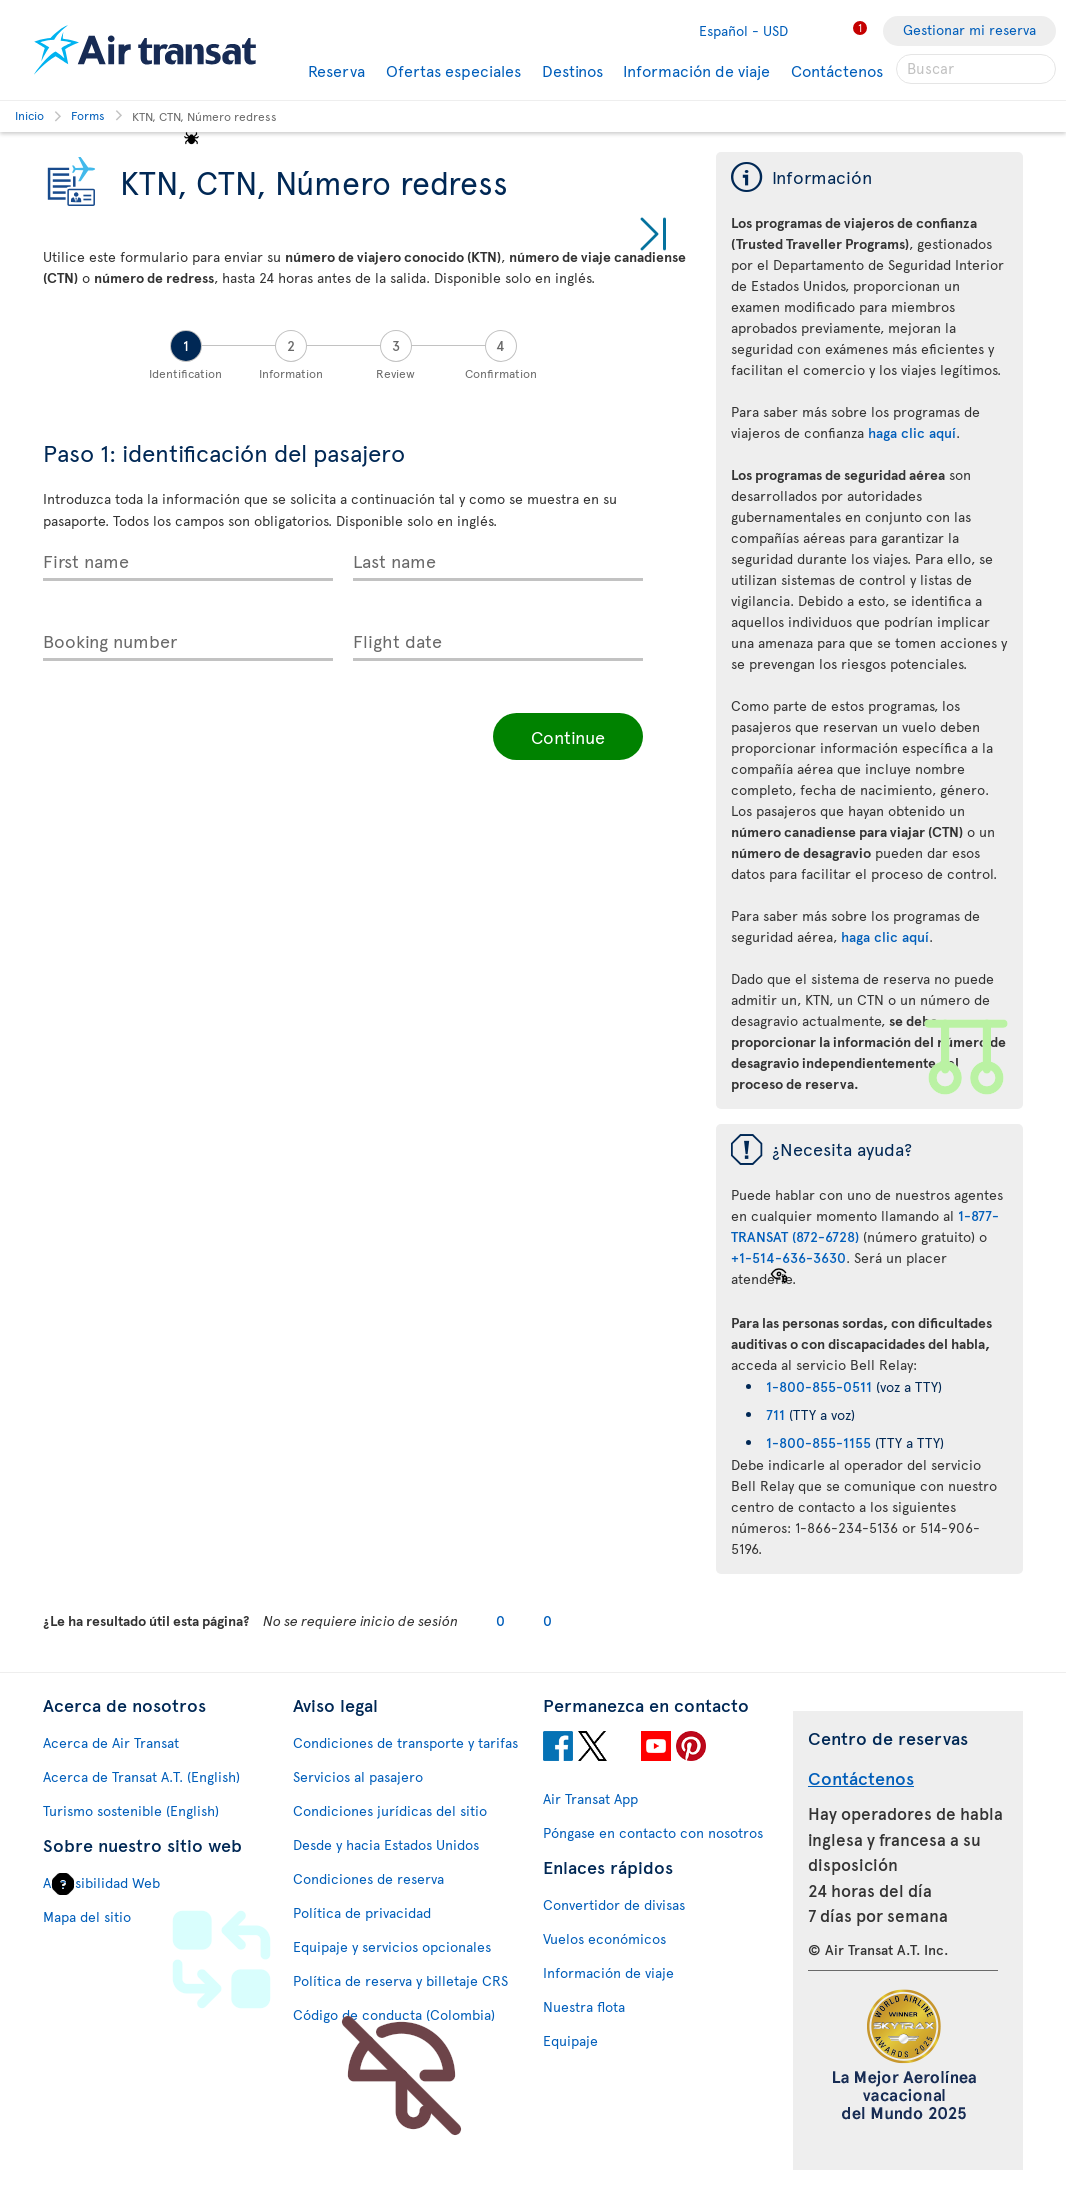 The width and height of the screenshot is (1066, 2190). I want to click on access help or support options, so click(63, 1884).